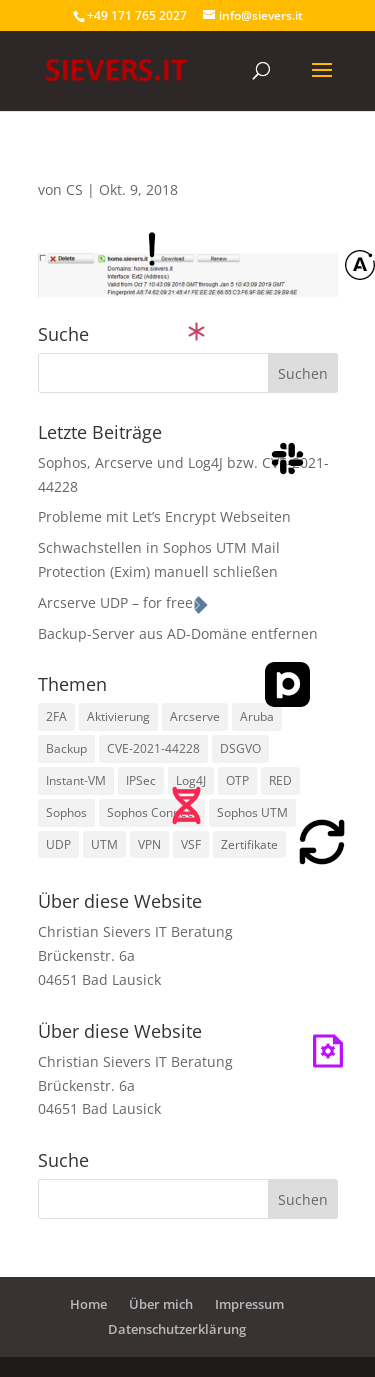  What do you see at coordinates (360, 265) in the screenshot?
I see `Apollo GraphQL branding or logo` at bounding box center [360, 265].